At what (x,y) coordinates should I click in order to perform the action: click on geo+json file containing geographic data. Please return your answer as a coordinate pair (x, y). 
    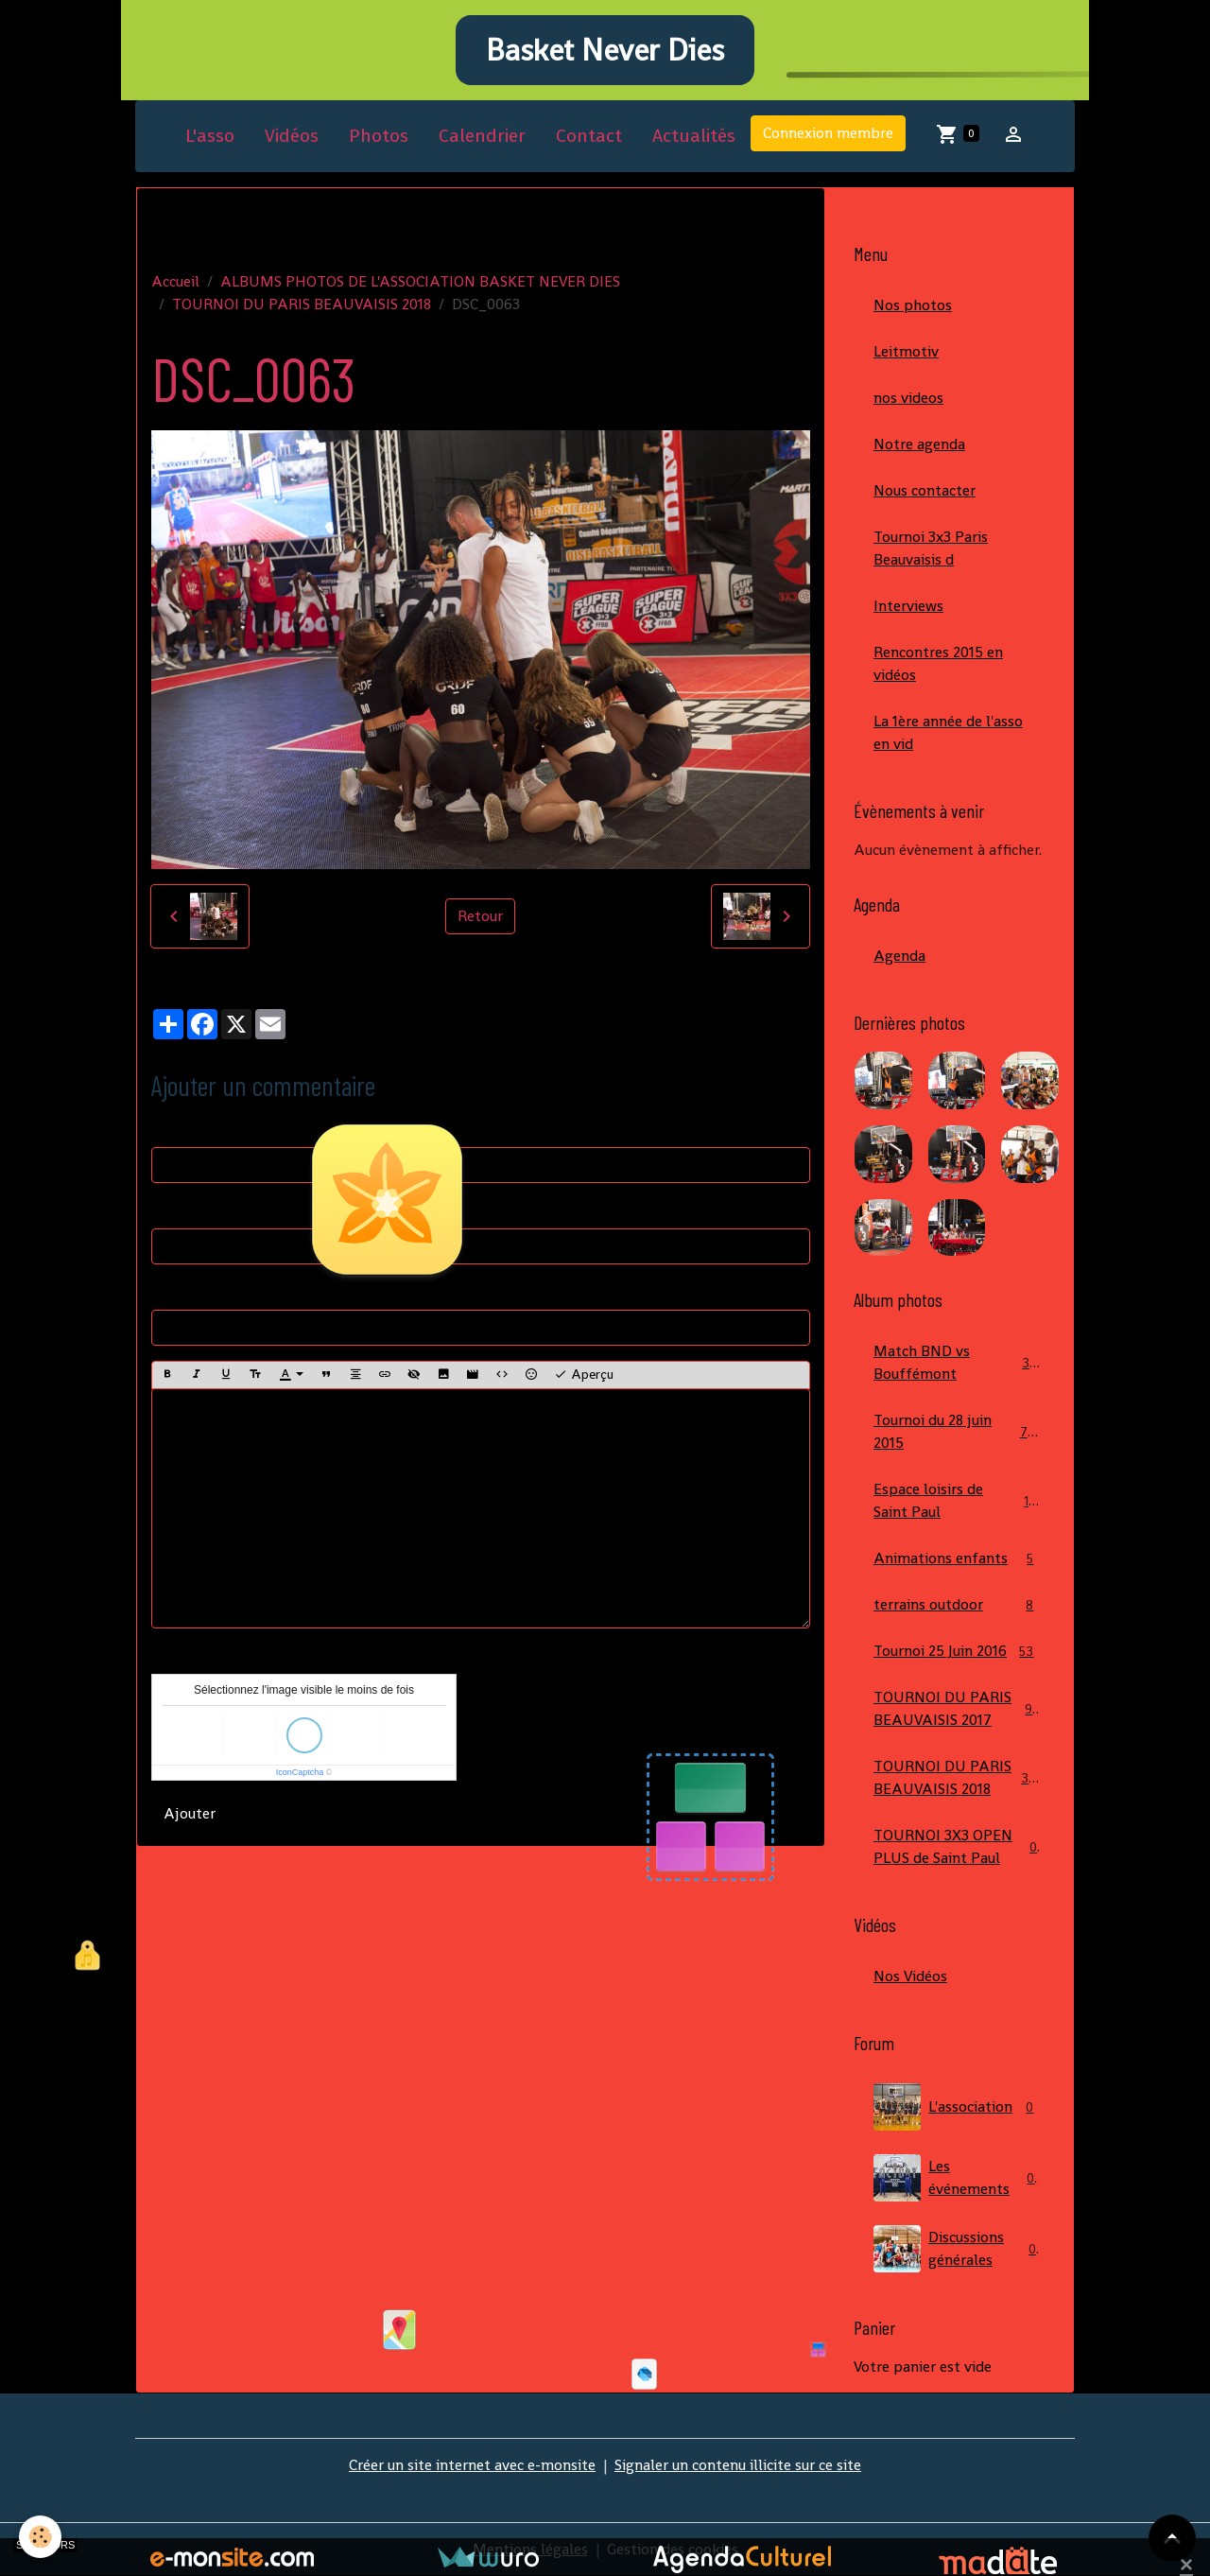
    Looking at the image, I should click on (399, 2329).